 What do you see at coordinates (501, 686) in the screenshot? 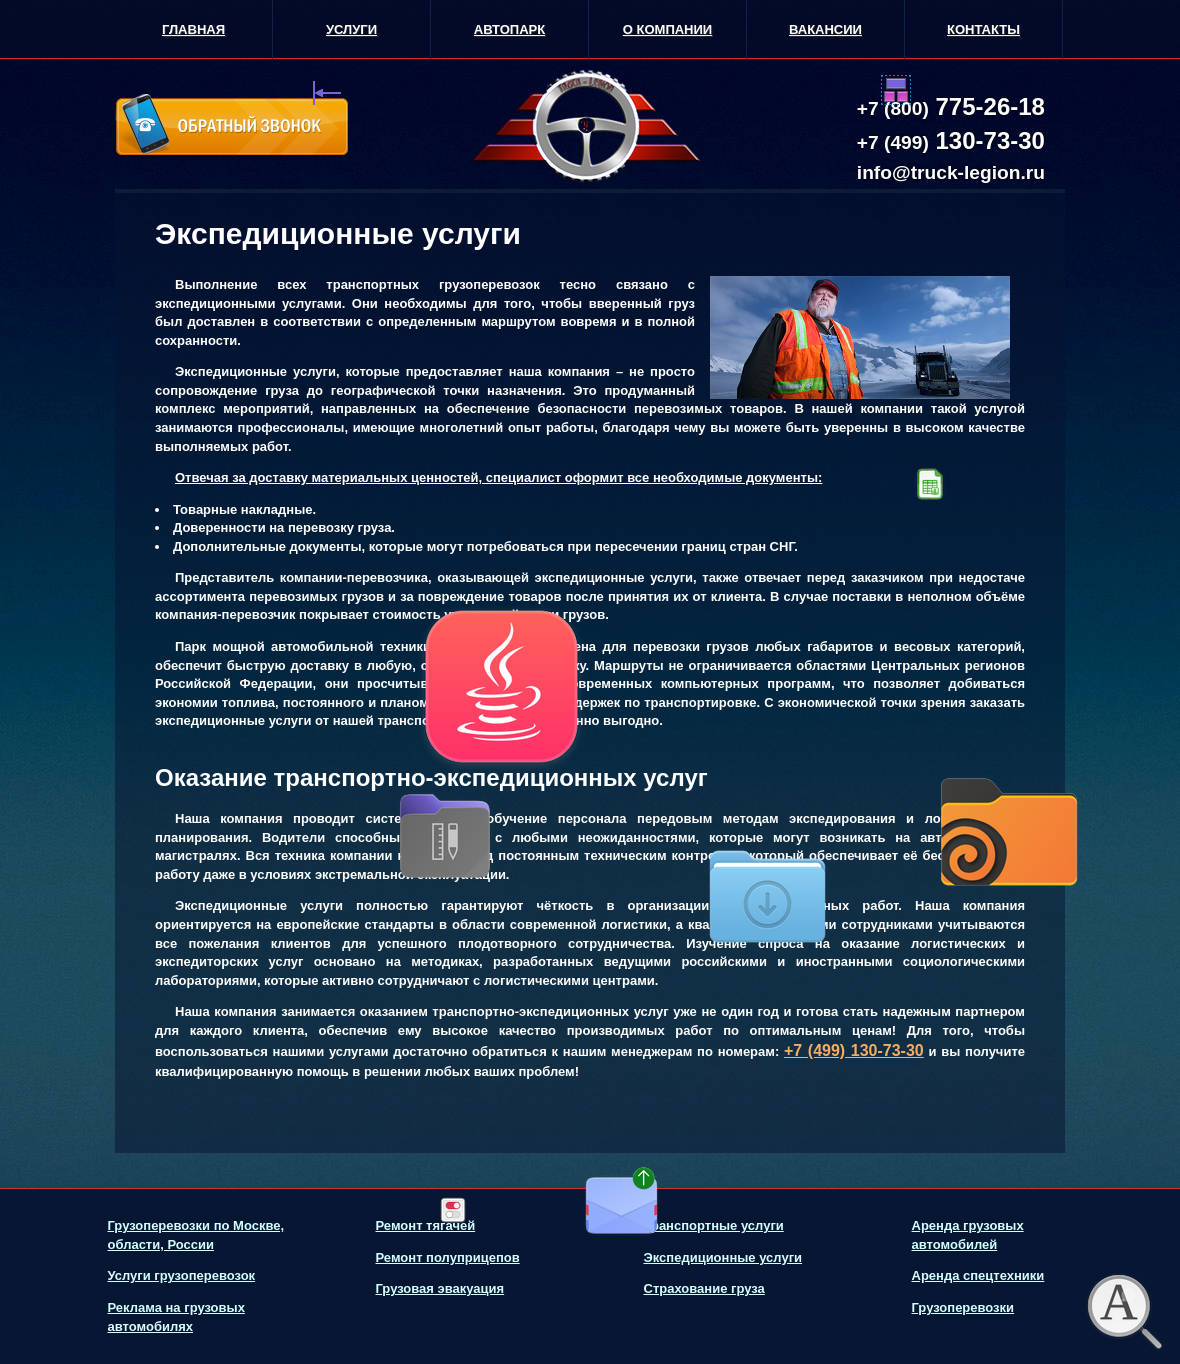
I see `launch java application` at bounding box center [501, 686].